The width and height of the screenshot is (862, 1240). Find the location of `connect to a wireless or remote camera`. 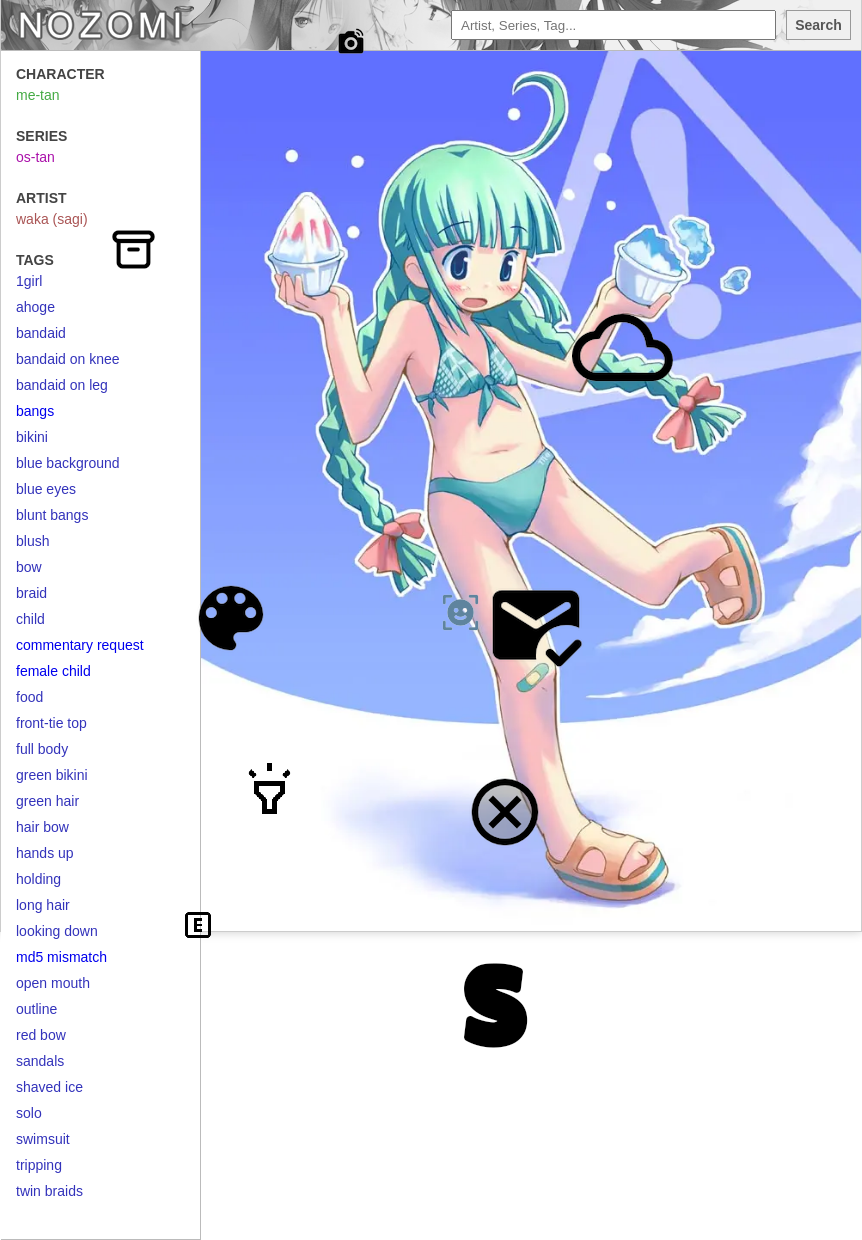

connect to a wireless or remote camera is located at coordinates (351, 41).